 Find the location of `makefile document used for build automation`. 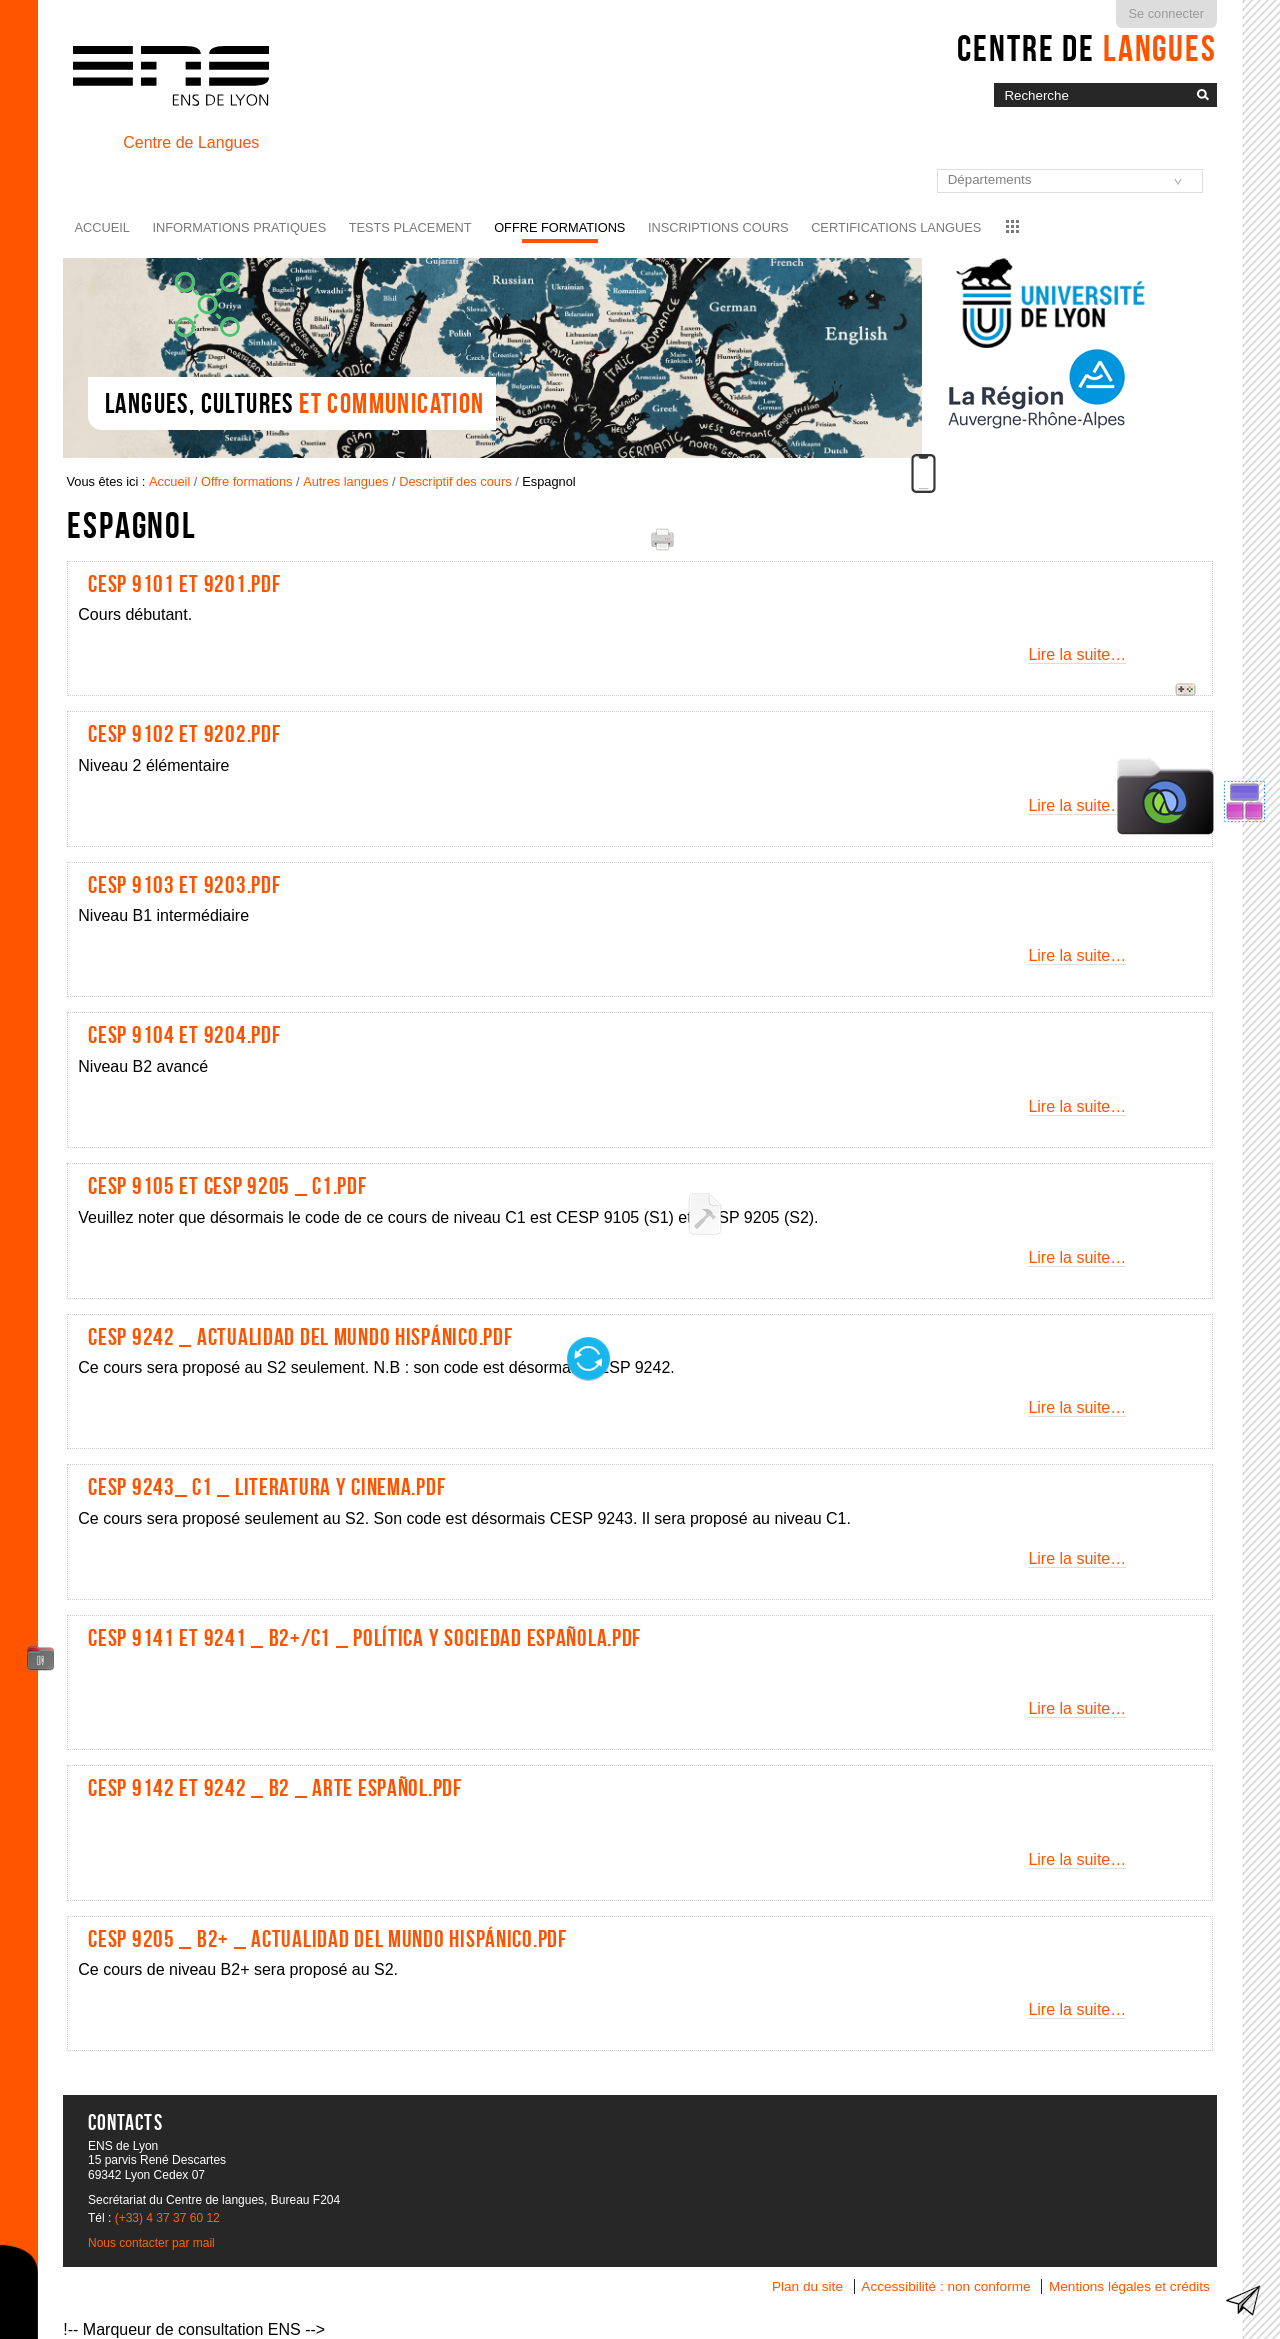

makefile document used for build automation is located at coordinates (705, 1214).